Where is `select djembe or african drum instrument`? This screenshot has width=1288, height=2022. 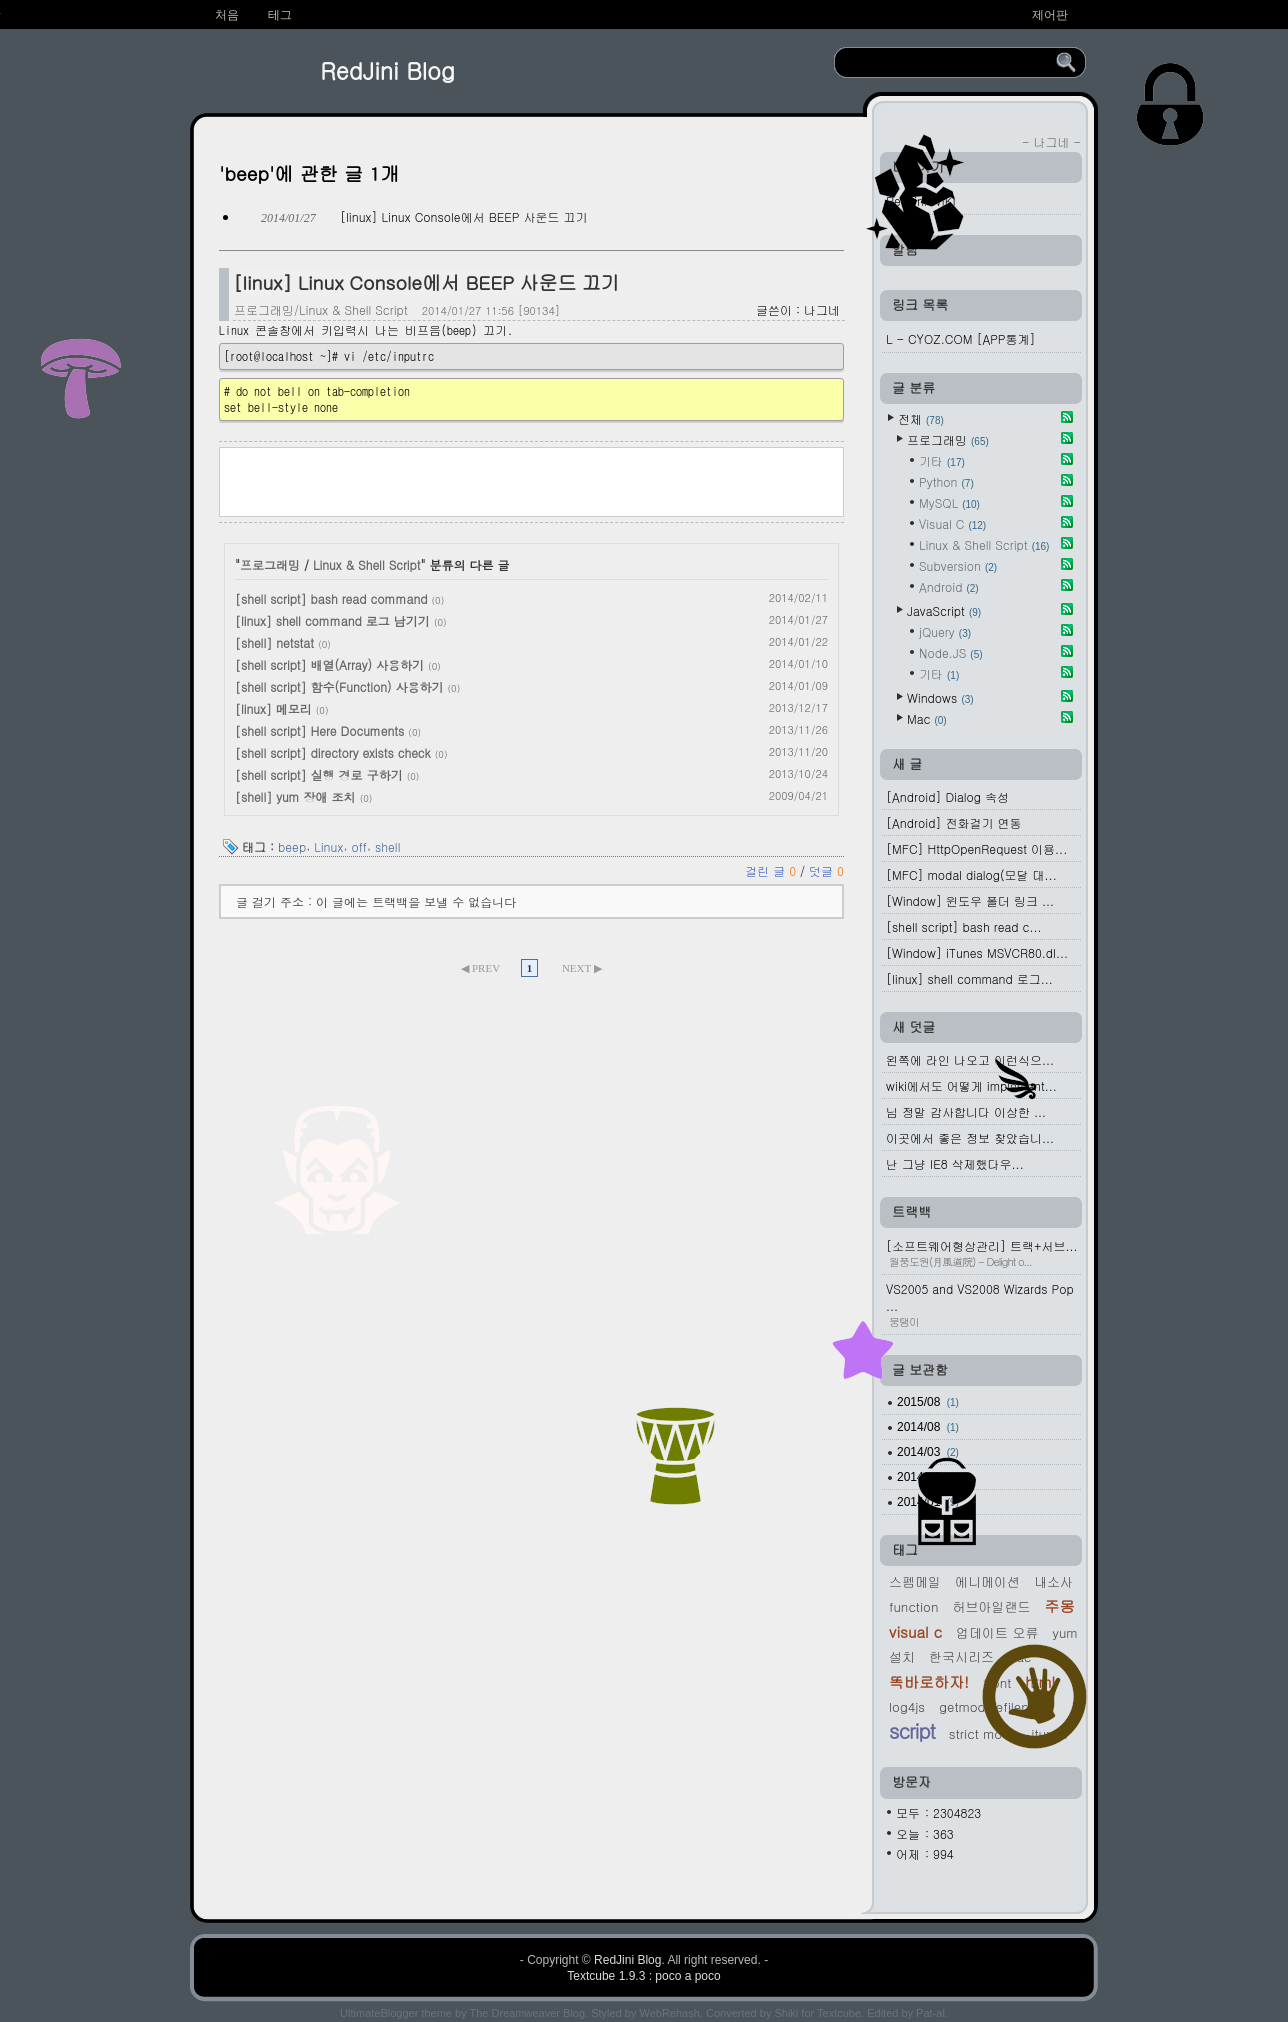 select djembe or african drum instrument is located at coordinates (675, 1453).